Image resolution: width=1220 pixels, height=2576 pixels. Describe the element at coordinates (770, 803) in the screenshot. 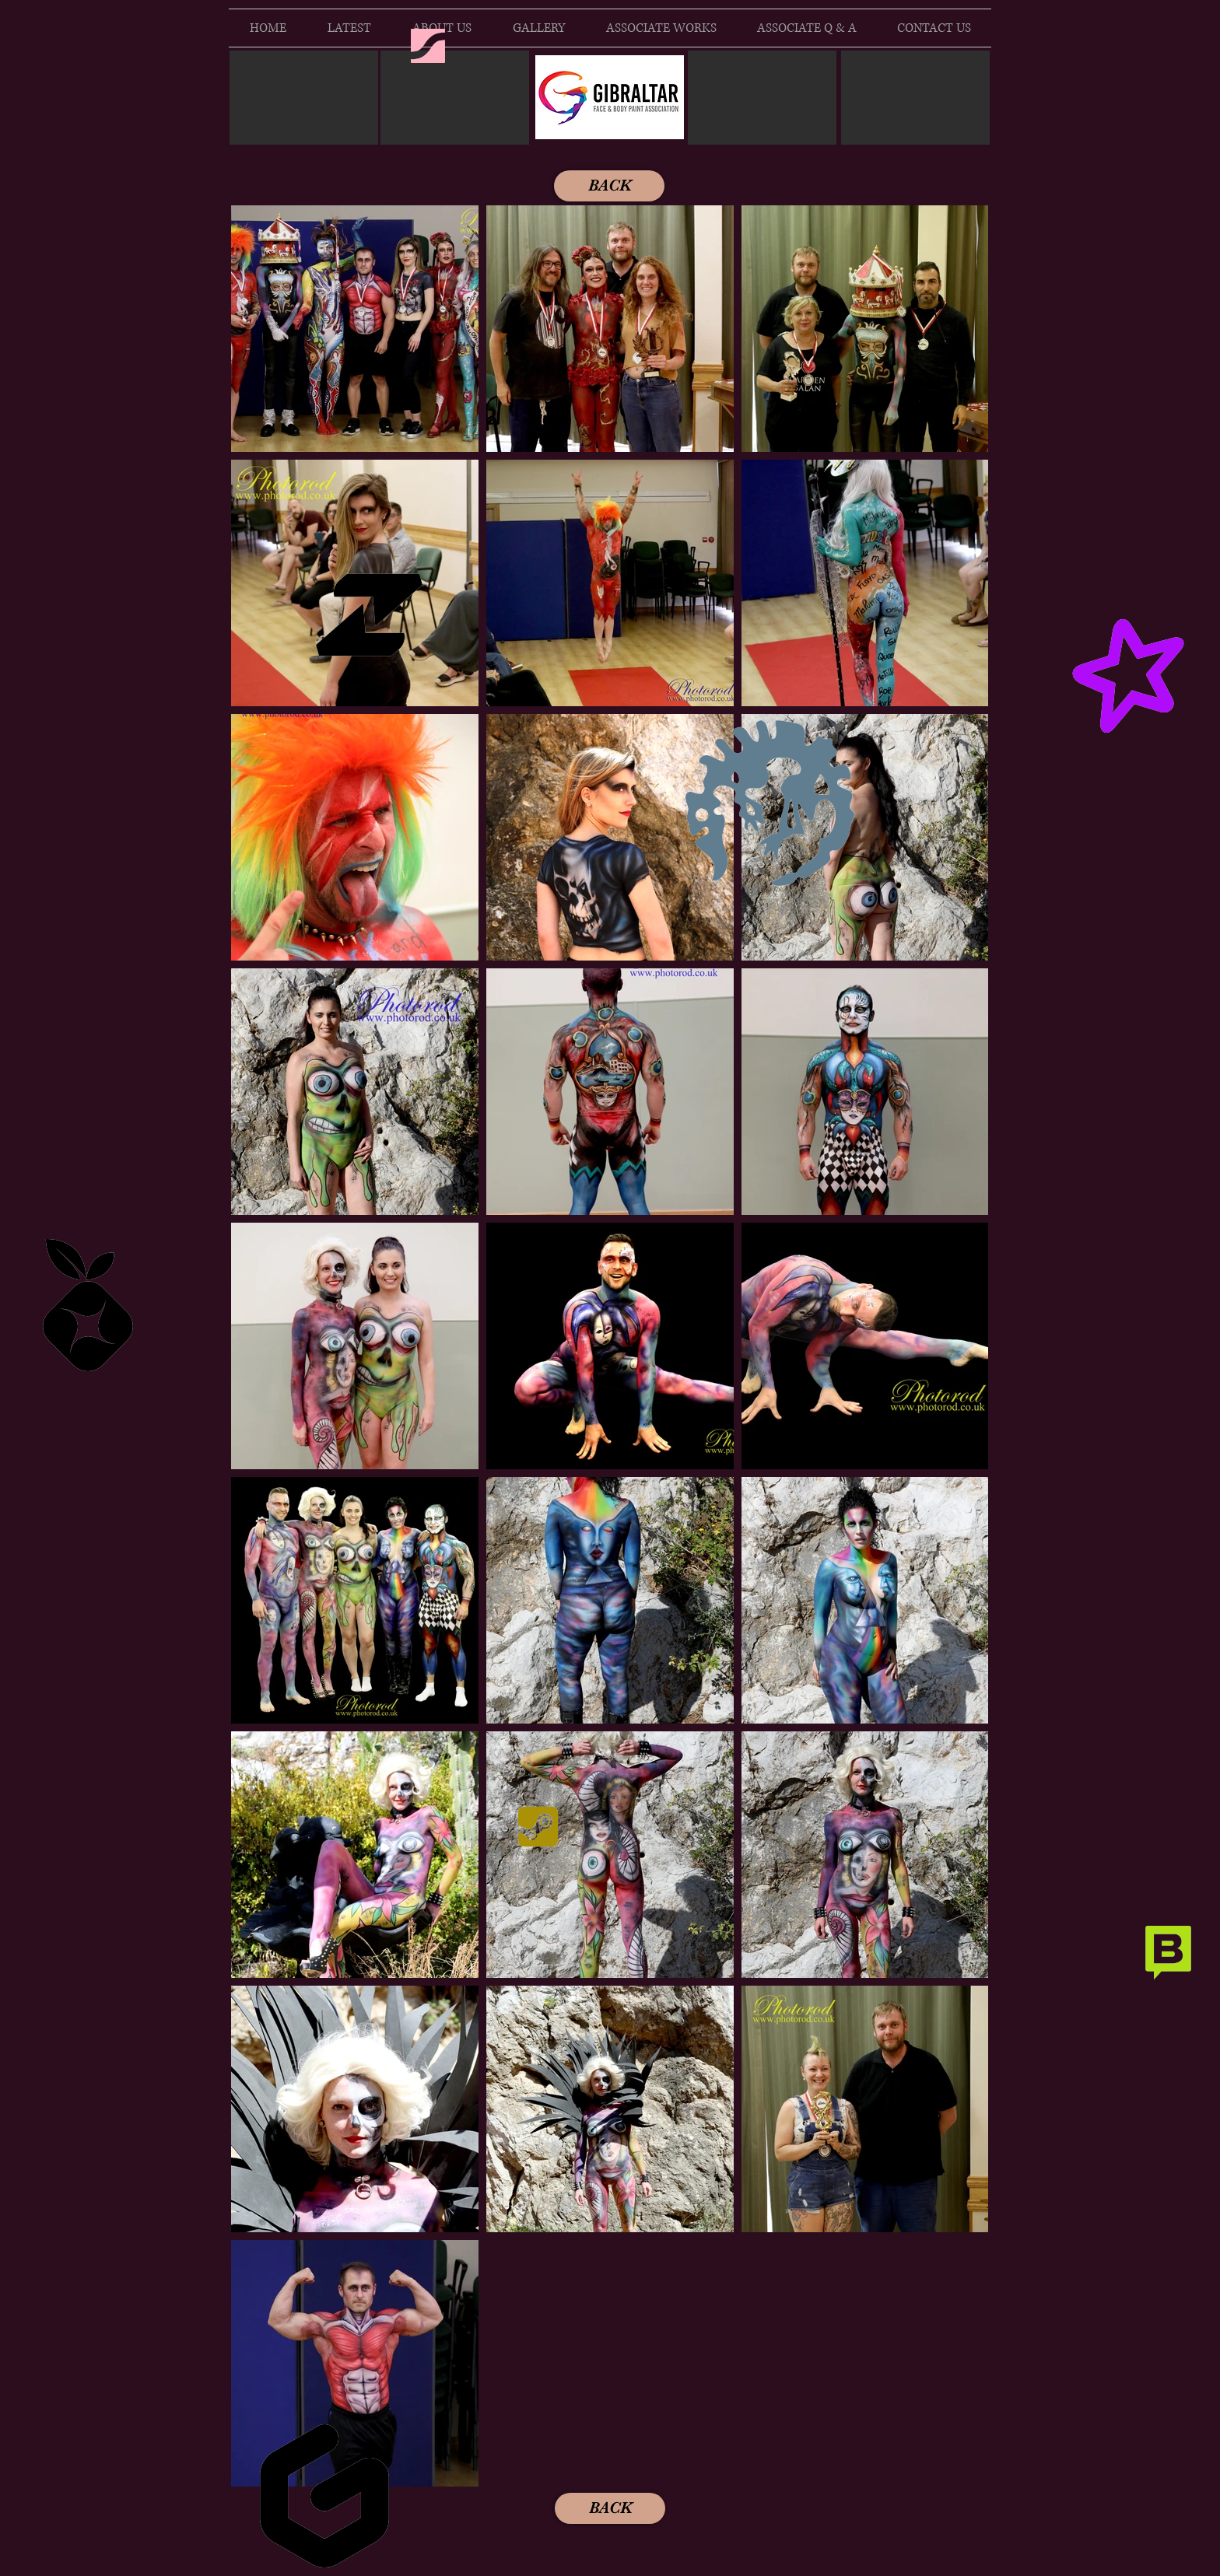

I see `paradox interactive company logo` at that location.